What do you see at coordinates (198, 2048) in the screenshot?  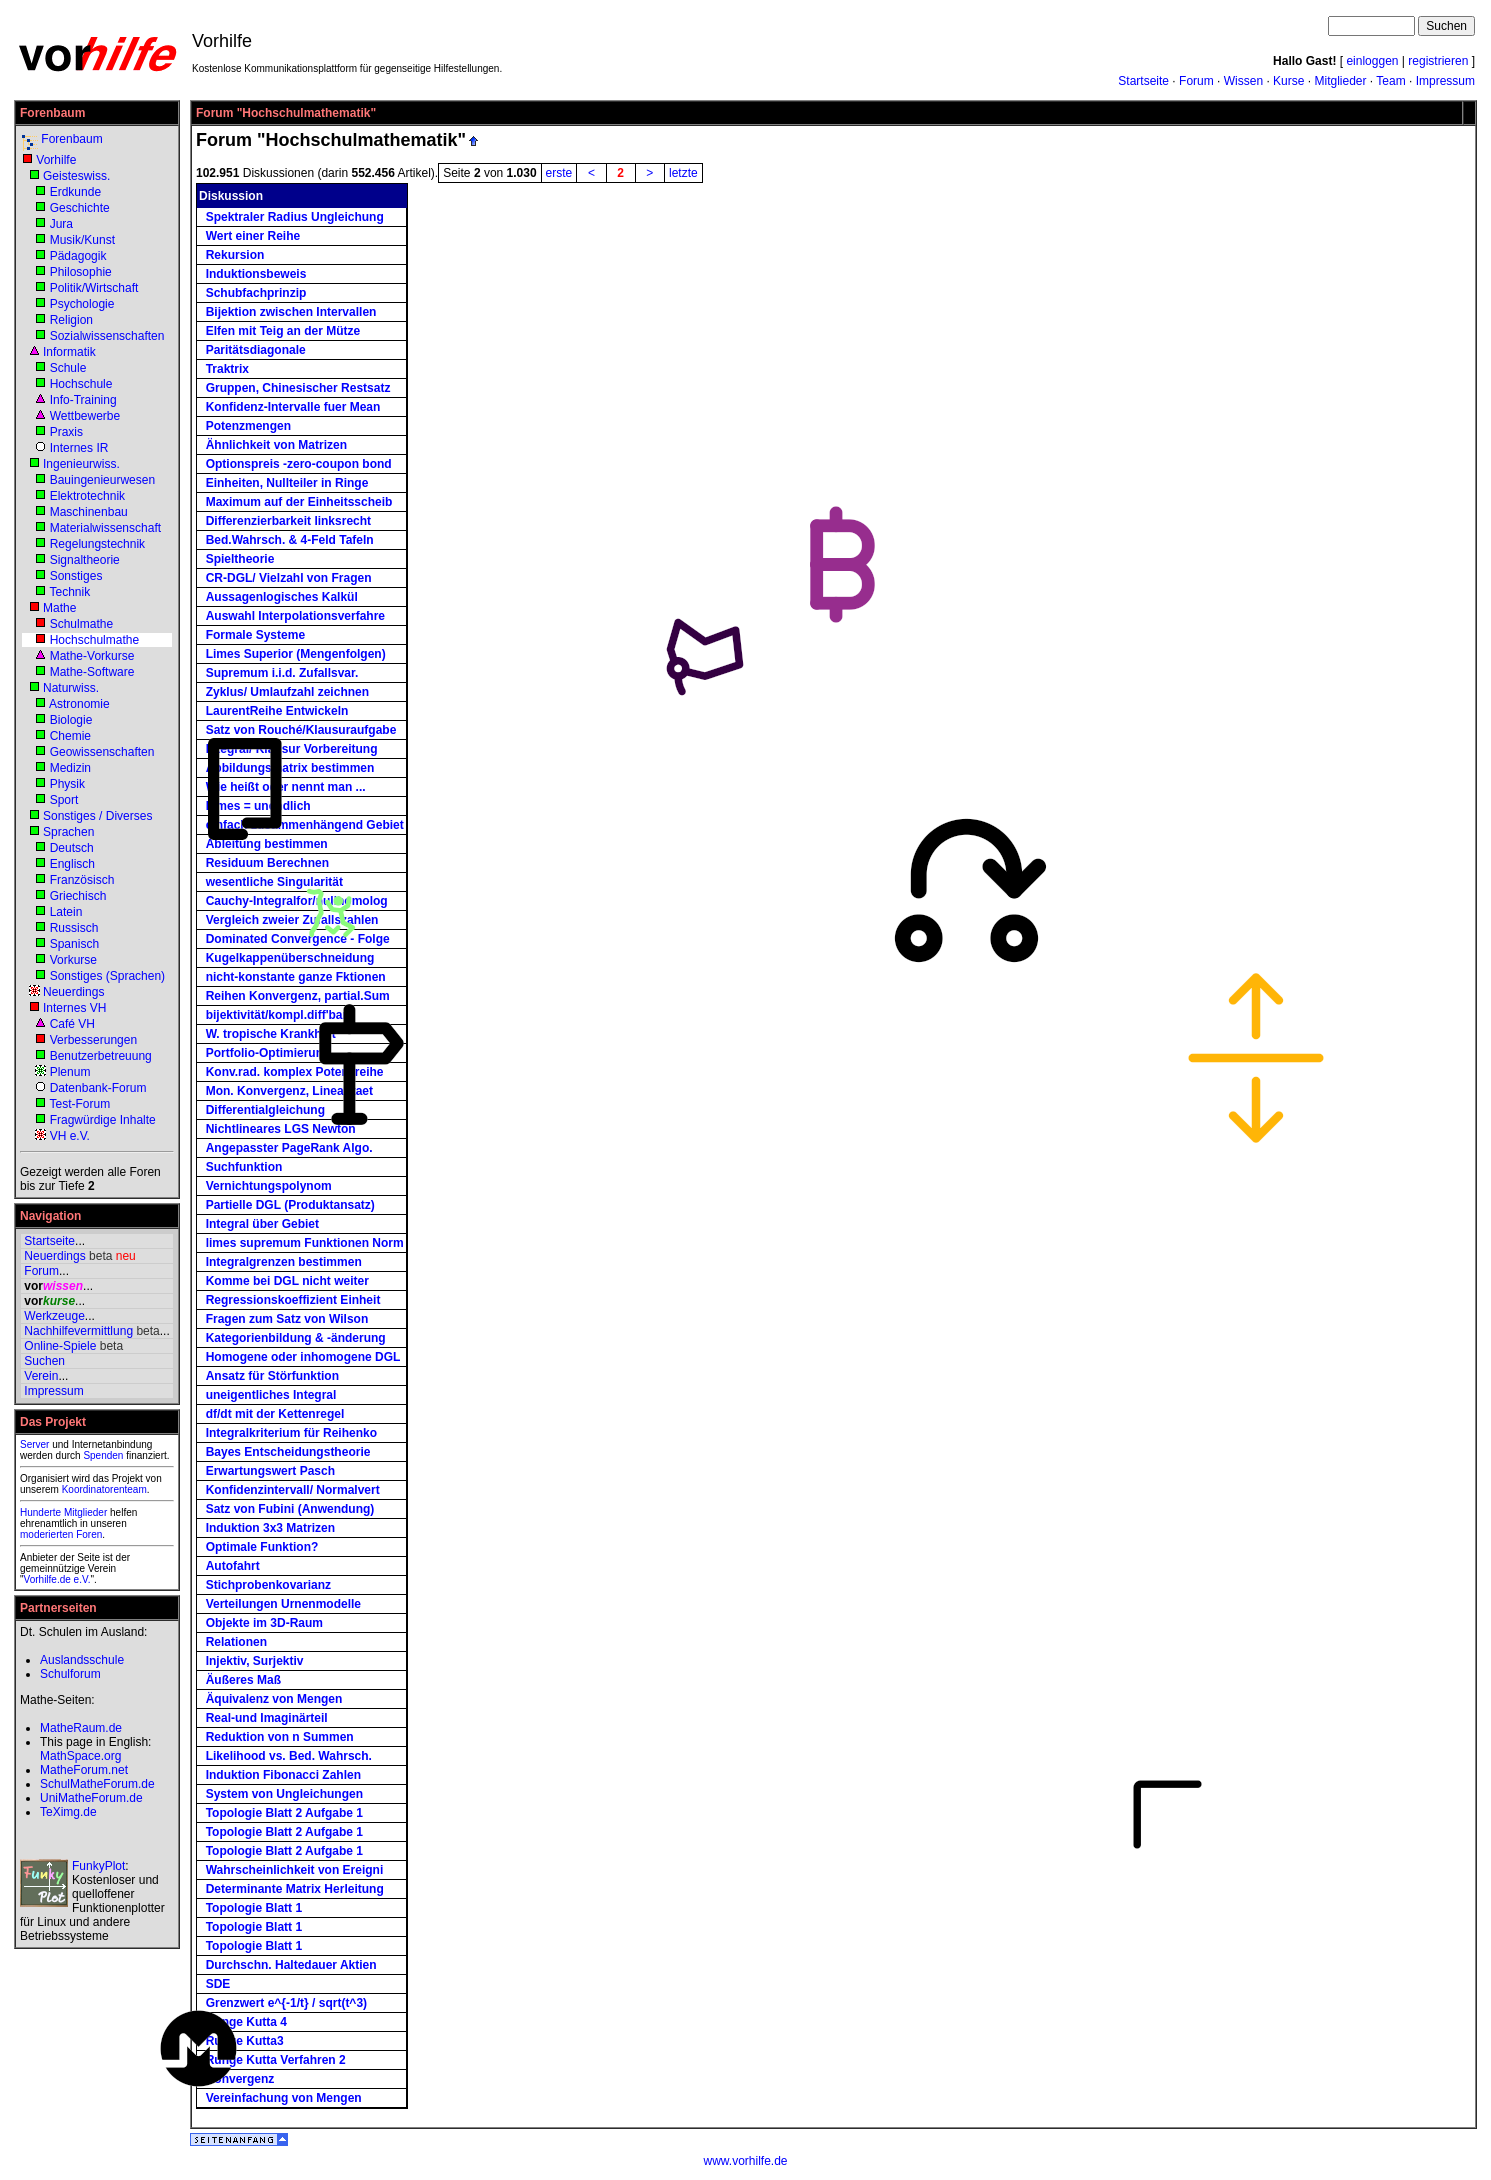 I see `view monero cryptocurrency balance` at bounding box center [198, 2048].